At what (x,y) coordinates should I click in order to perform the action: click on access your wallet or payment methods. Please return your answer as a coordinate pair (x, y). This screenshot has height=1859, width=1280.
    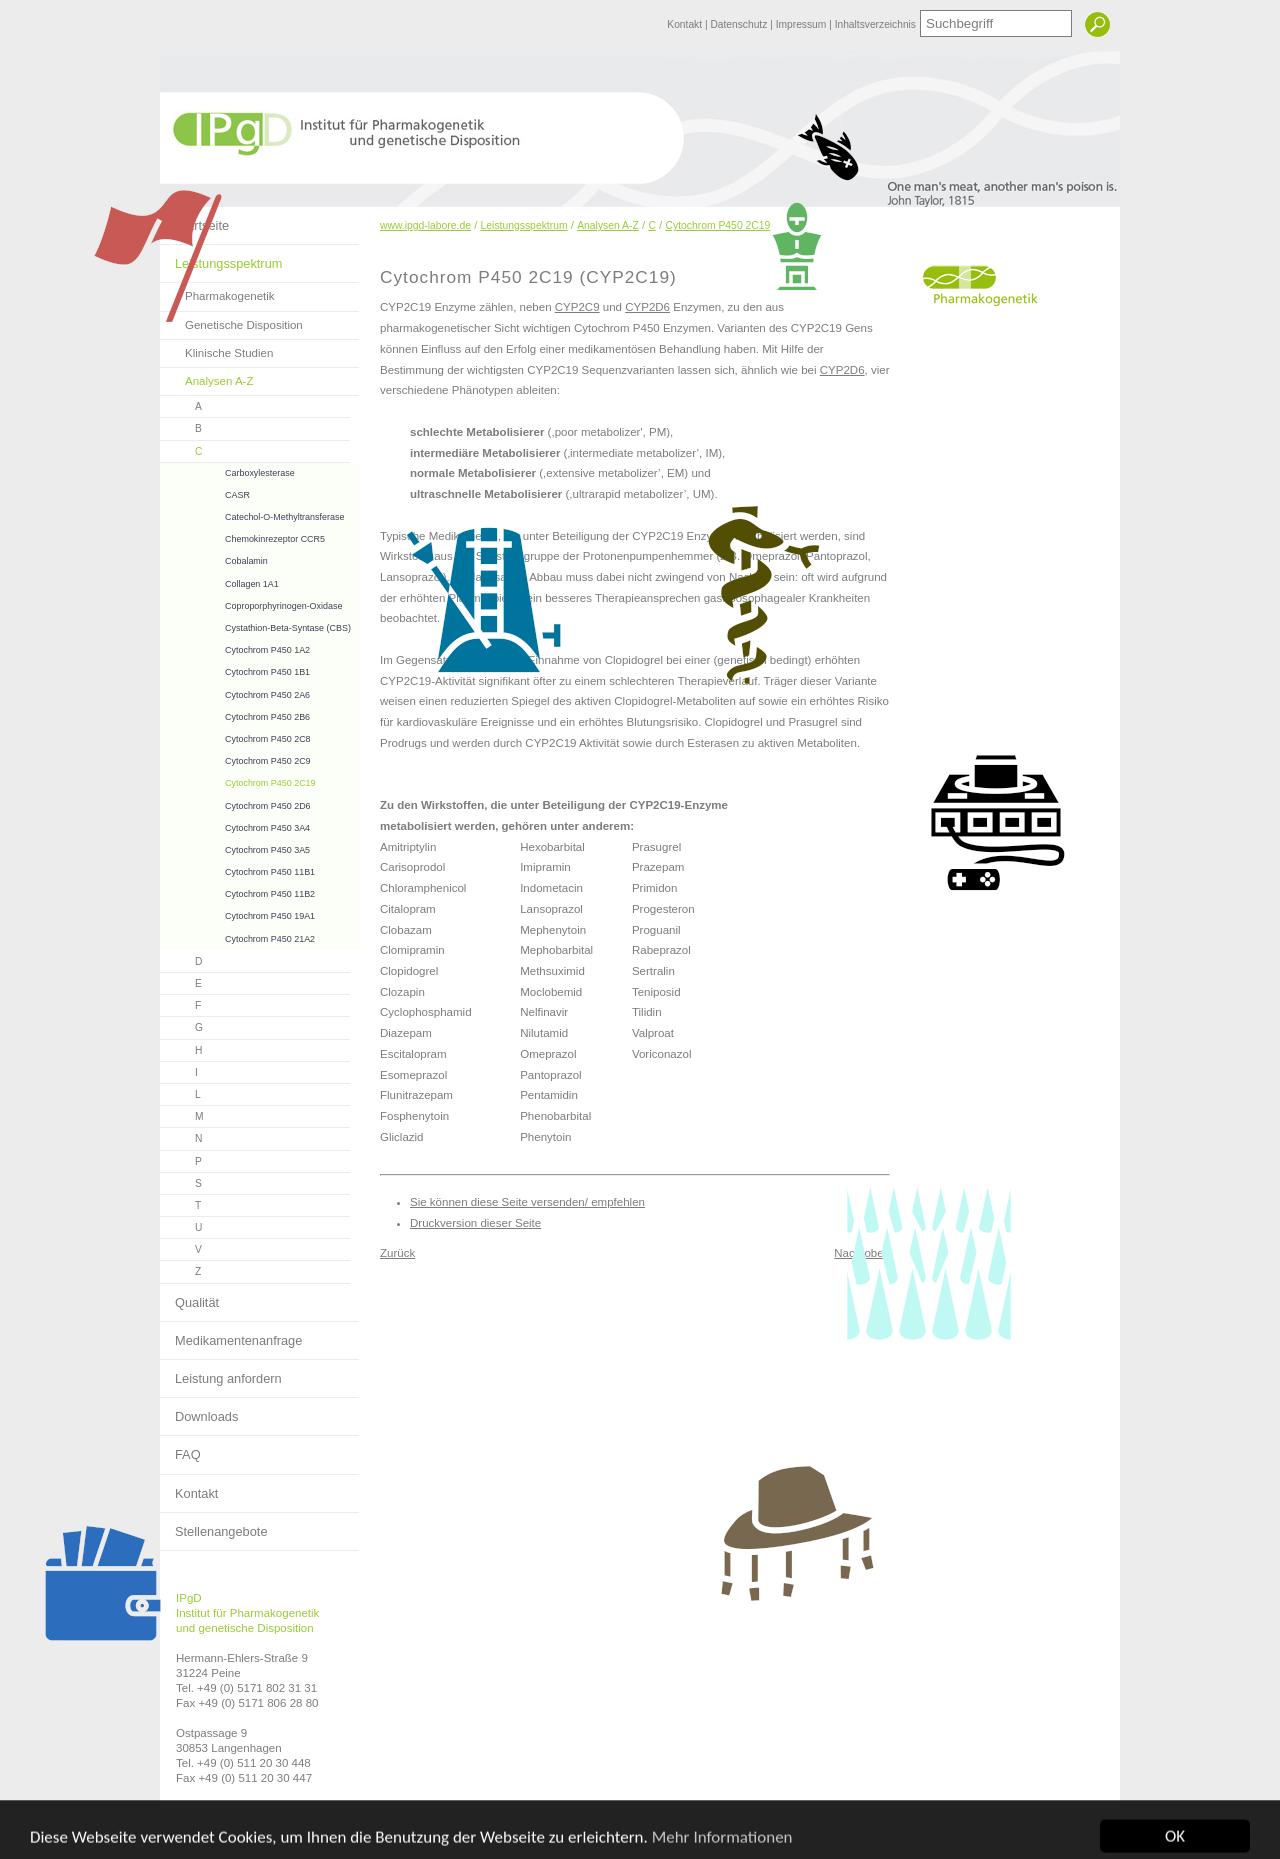
    Looking at the image, I should click on (101, 1585).